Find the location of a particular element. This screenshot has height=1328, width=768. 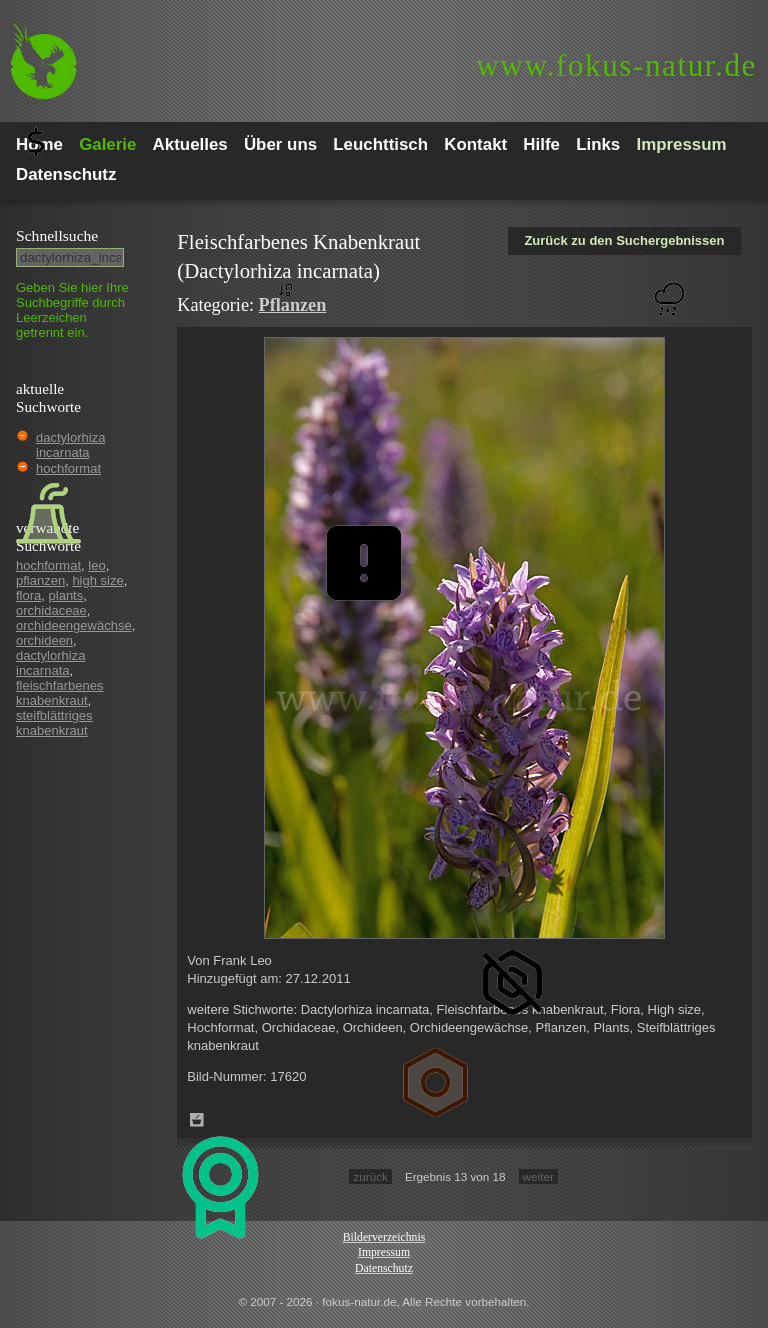

indicates nuclear power or energy facility is located at coordinates (48, 517).